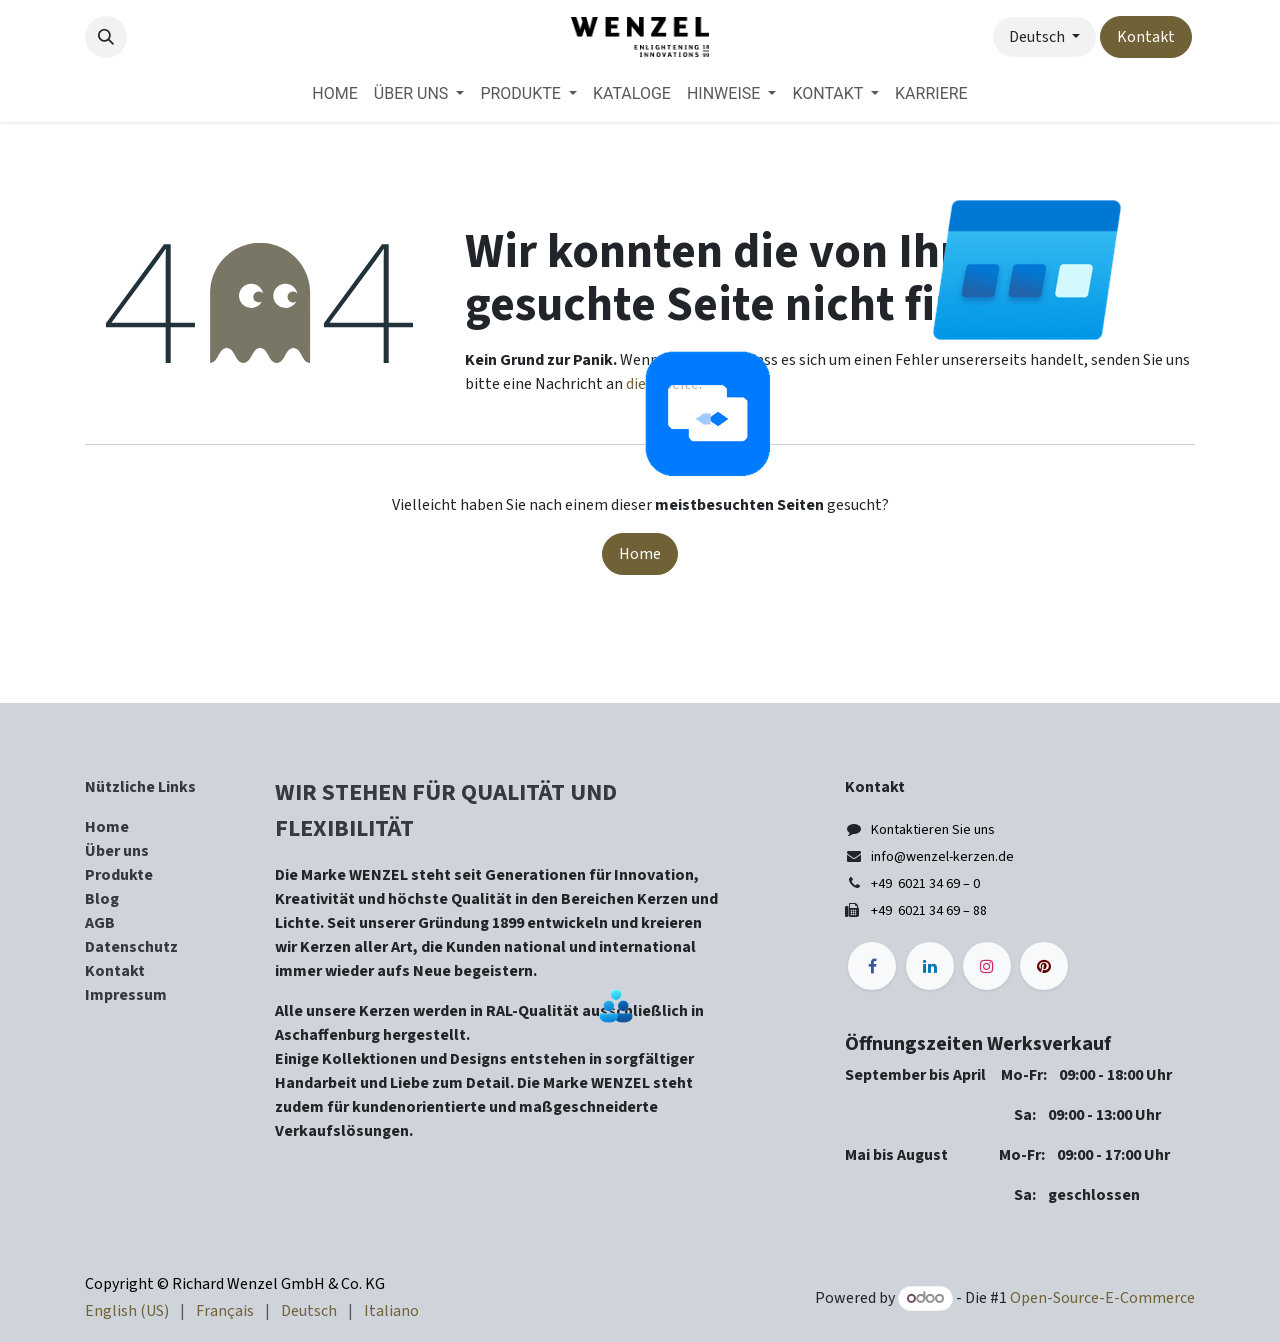 The image size is (1280, 1342). Describe the element at coordinates (1027, 270) in the screenshot. I see `launch autoruns system utility` at that location.